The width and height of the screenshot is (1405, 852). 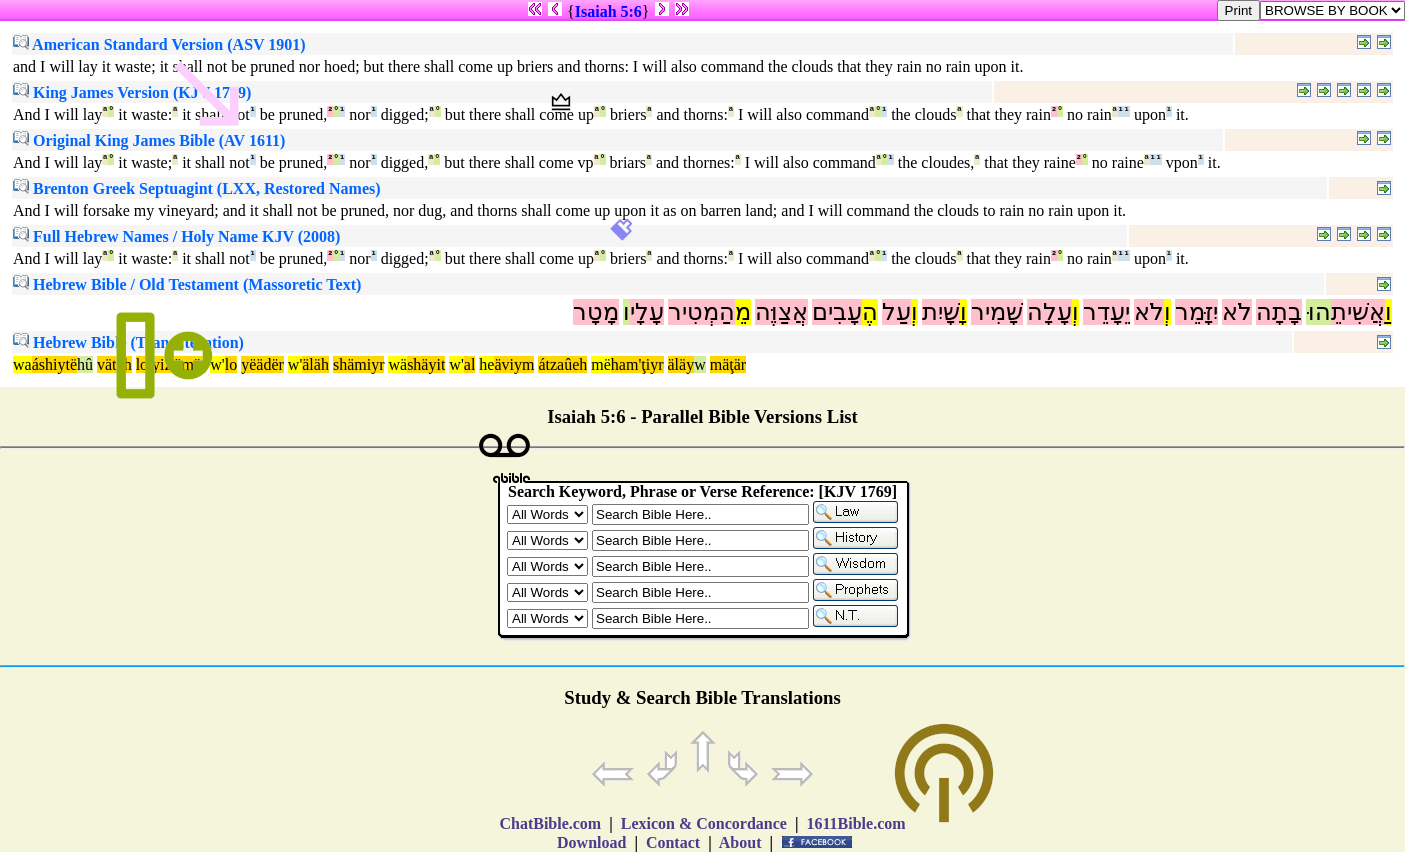 What do you see at coordinates (208, 95) in the screenshot?
I see `navigate to next section below` at bounding box center [208, 95].